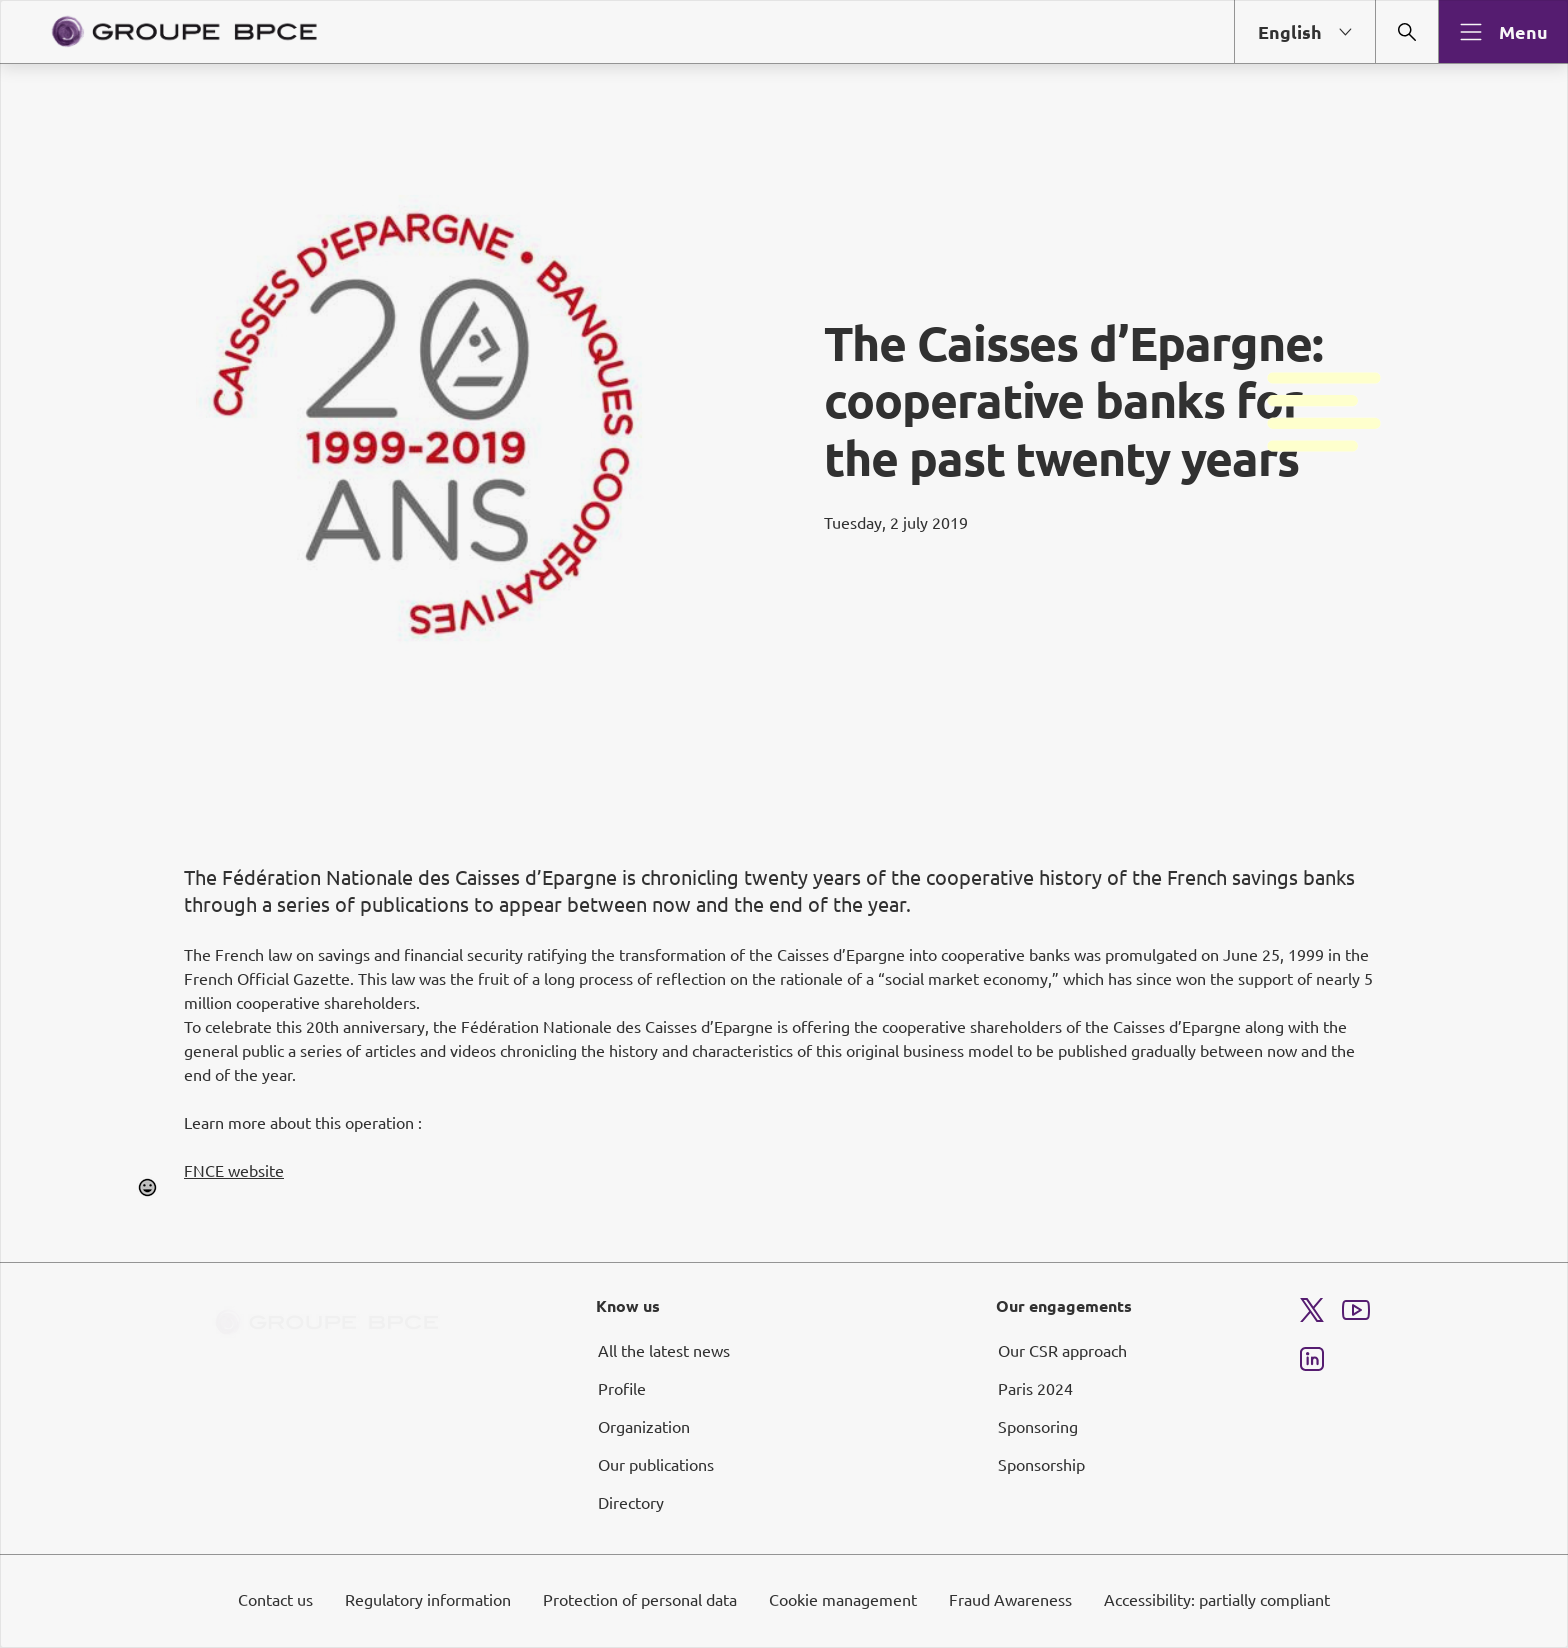  Describe the element at coordinates (1324, 412) in the screenshot. I see `align text to the left` at that location.